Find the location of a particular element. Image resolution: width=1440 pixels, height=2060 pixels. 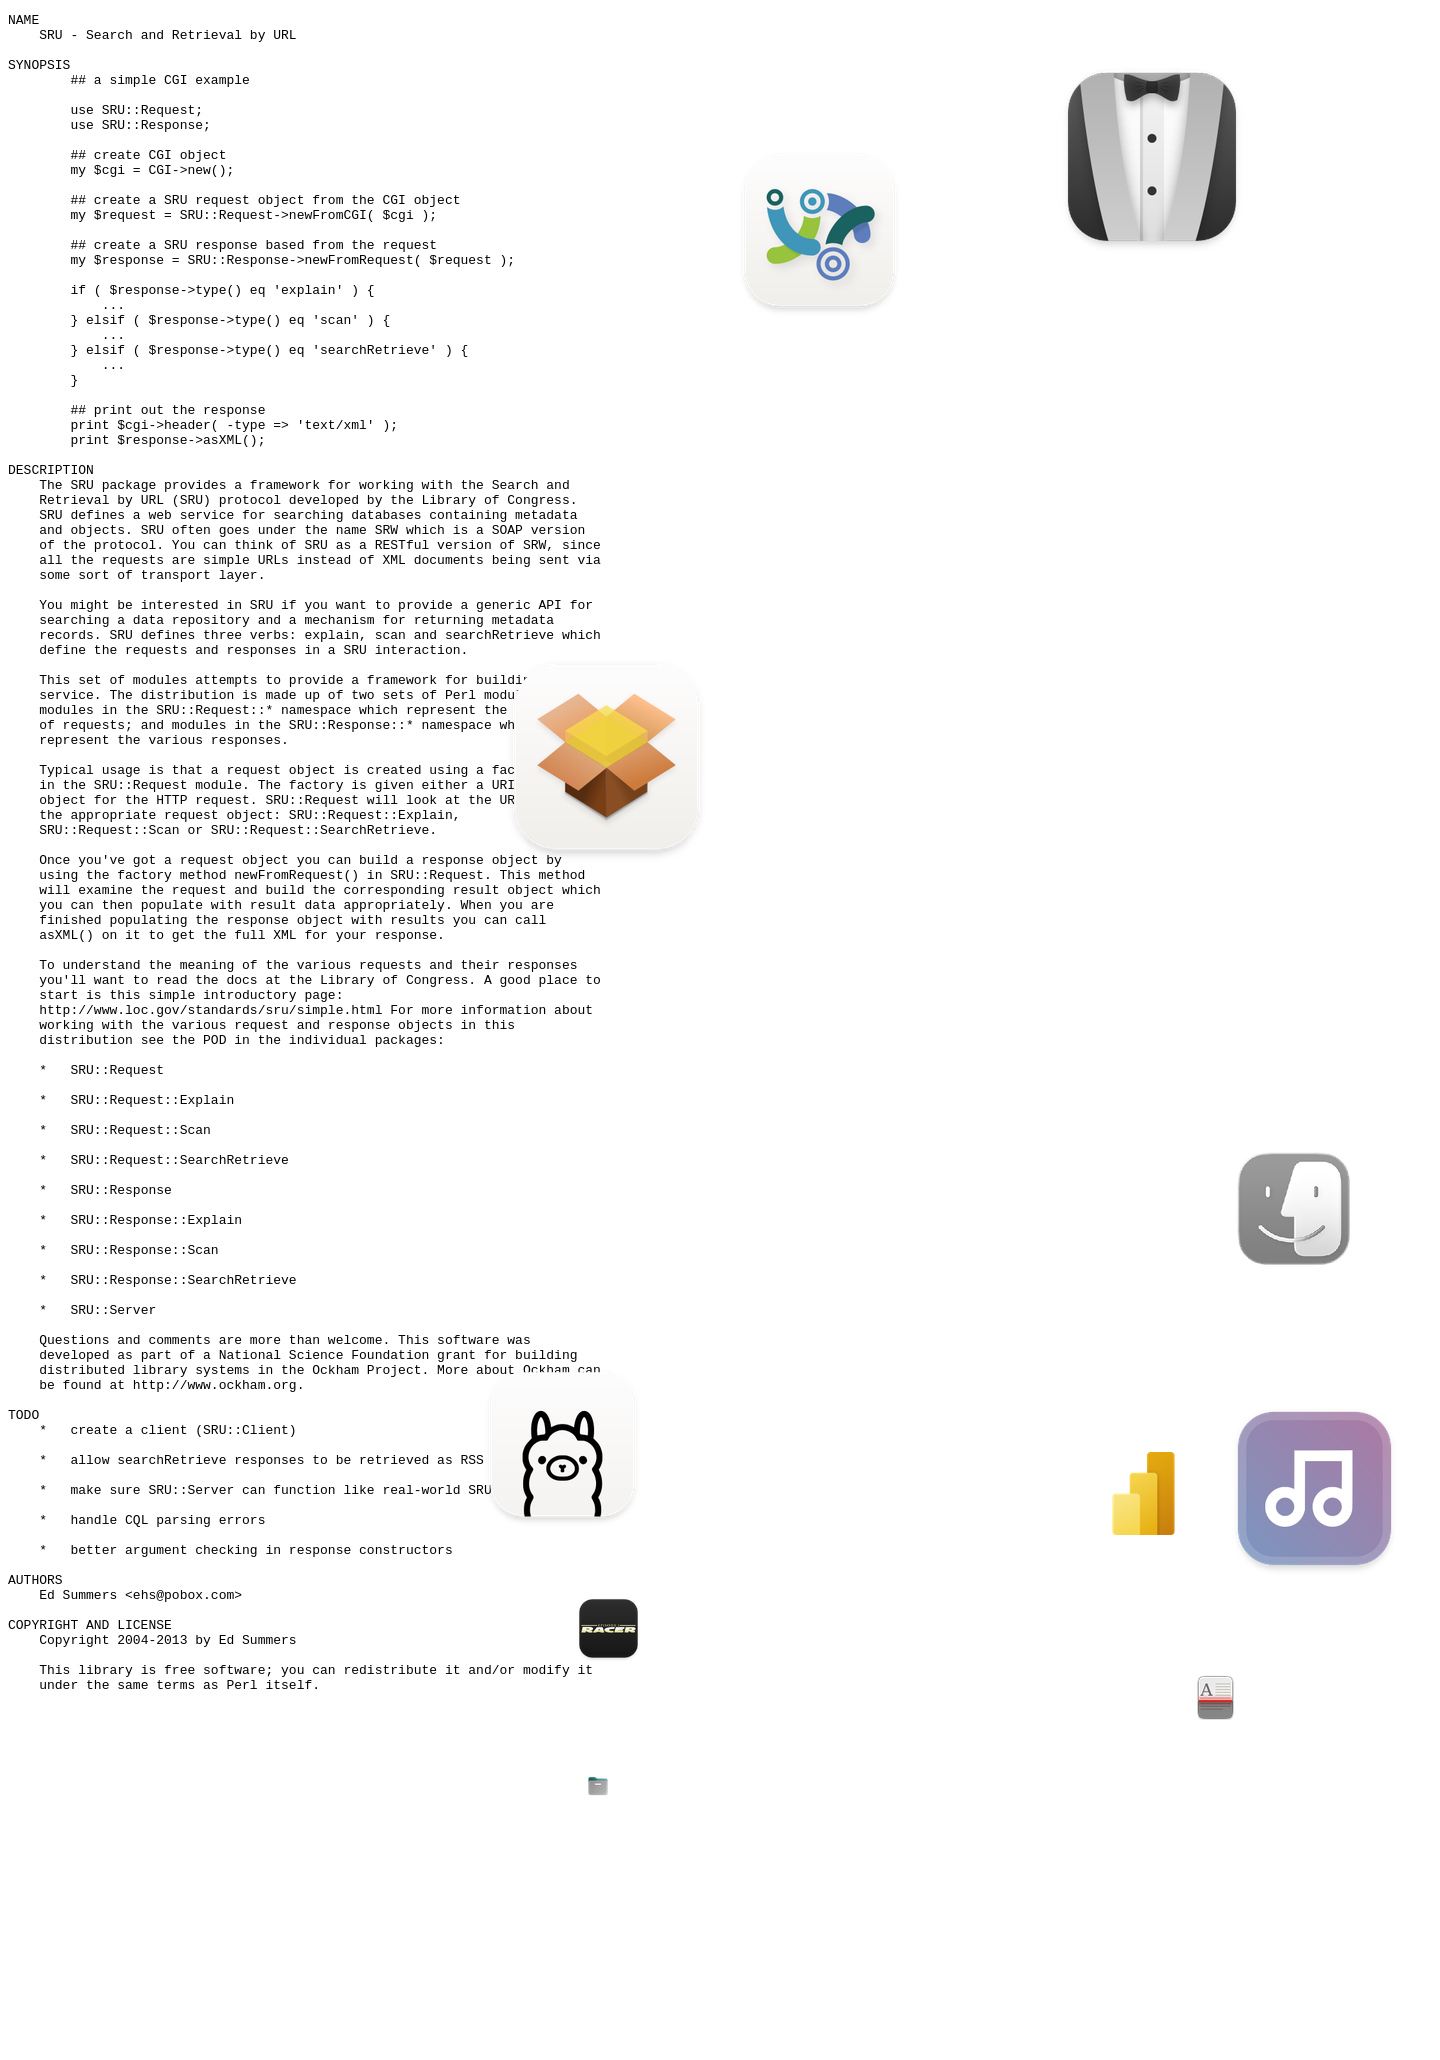

open Finder to browse files and folders is located at coordinates (1294, 1209).